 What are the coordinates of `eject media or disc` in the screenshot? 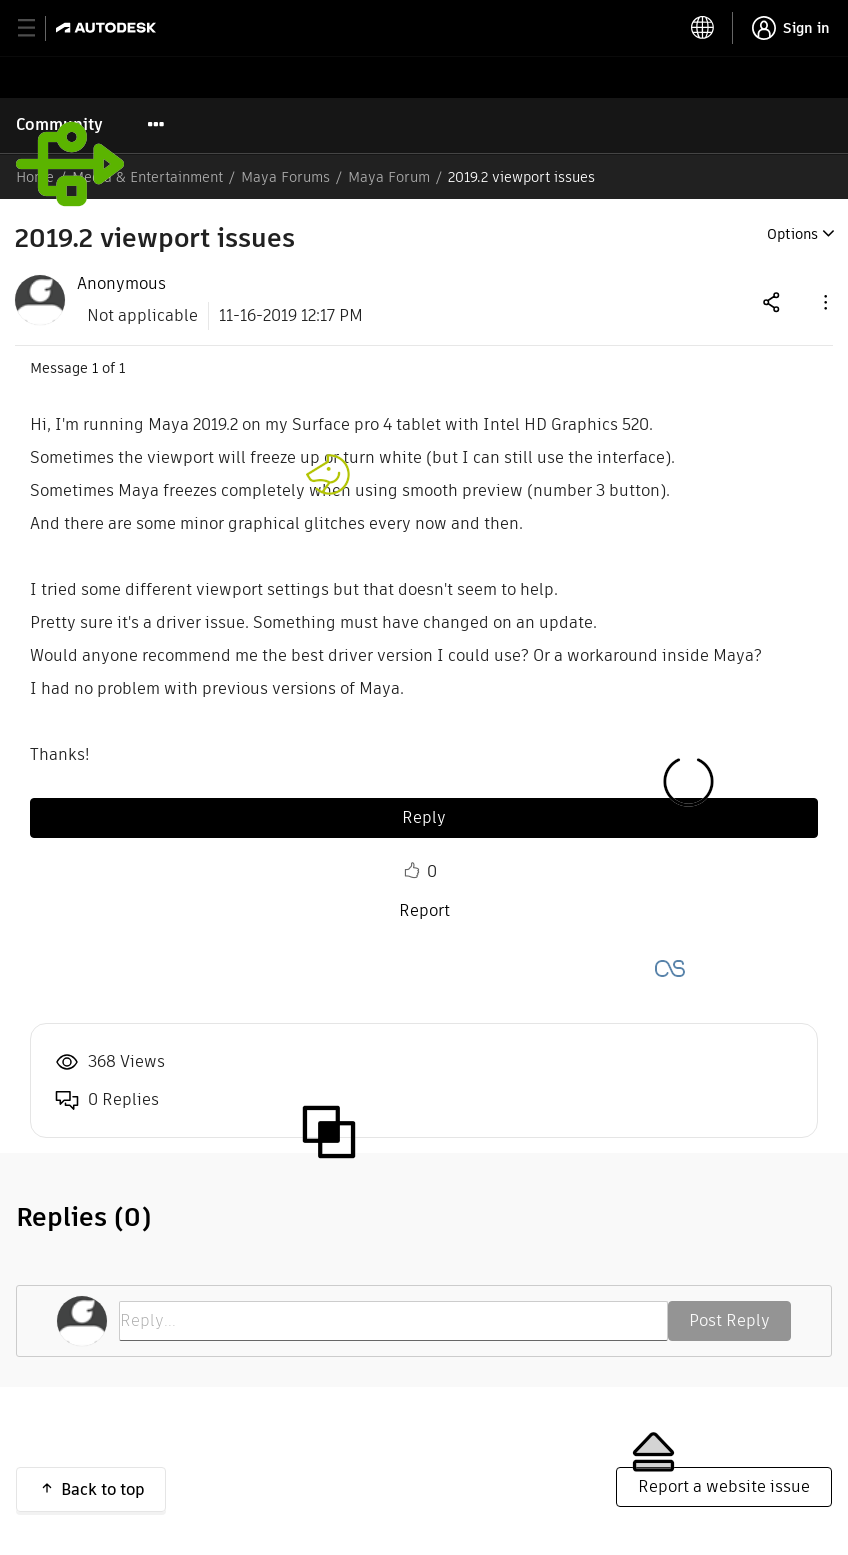 It's located at (653, 1454).